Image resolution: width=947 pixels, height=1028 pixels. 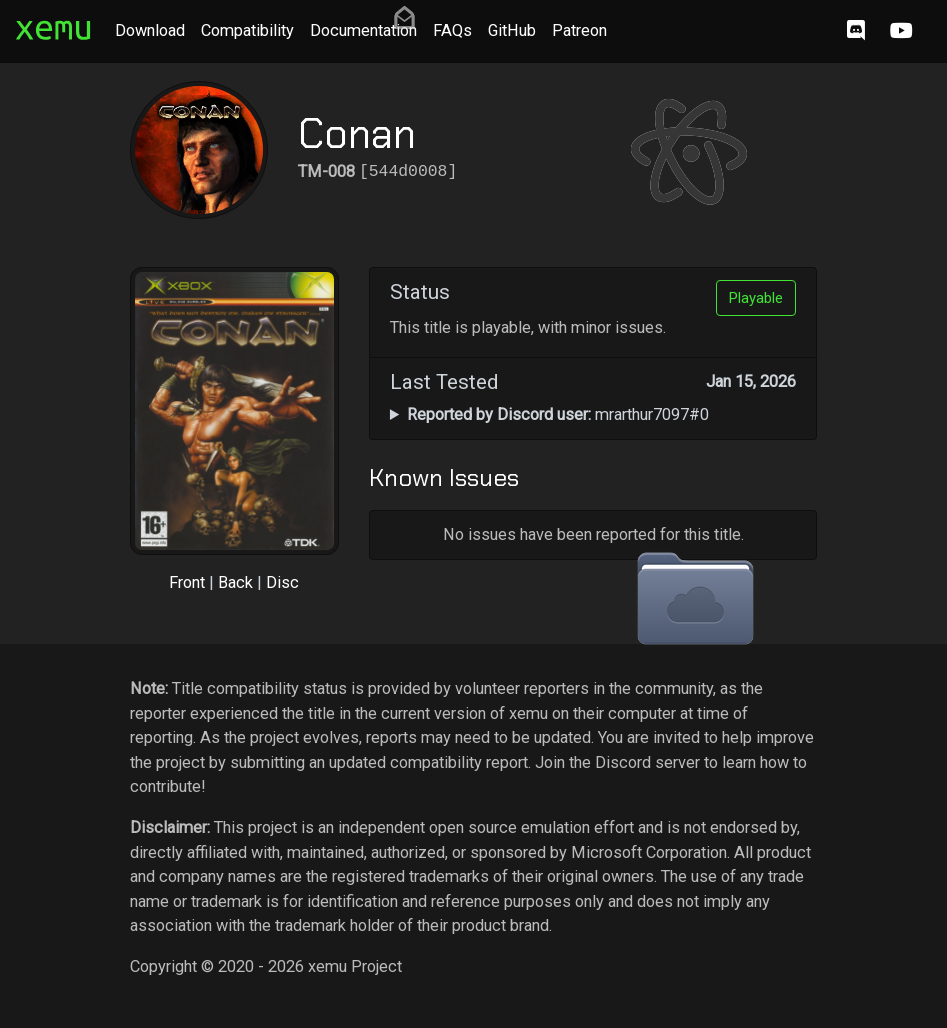 I want to click on indicates a message has been read, so click(x=404, y=17).